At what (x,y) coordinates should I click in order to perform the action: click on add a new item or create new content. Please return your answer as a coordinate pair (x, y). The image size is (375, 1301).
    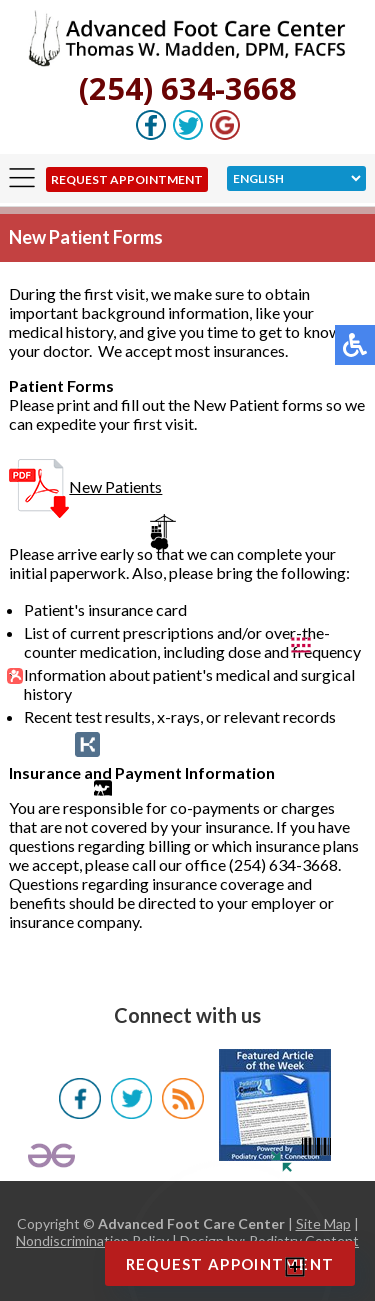
    Looking at the image, I should click on (295, 1267).